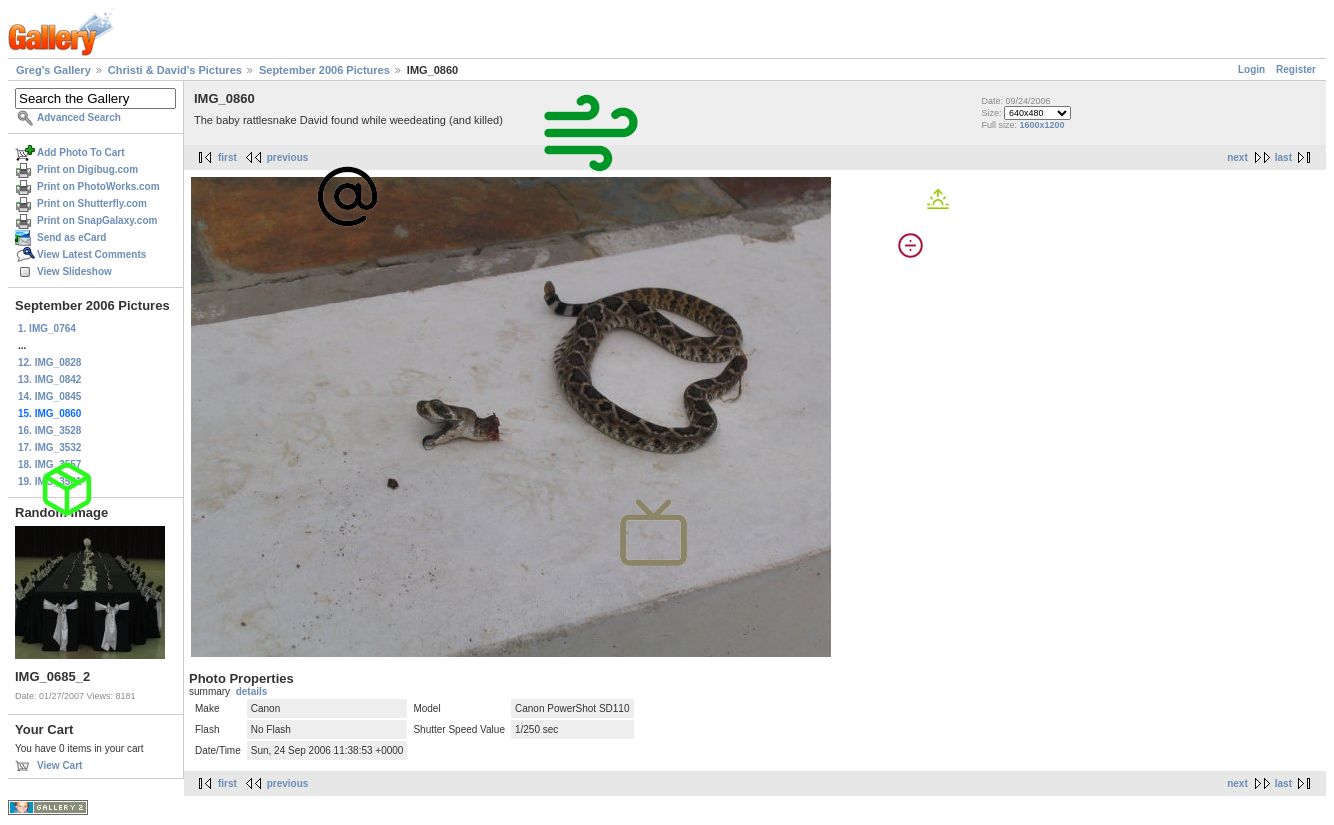  What do you see at coordinates (910, 245) in the screenshot?
I see `perform division calculation` at bounding box center [910, 245].